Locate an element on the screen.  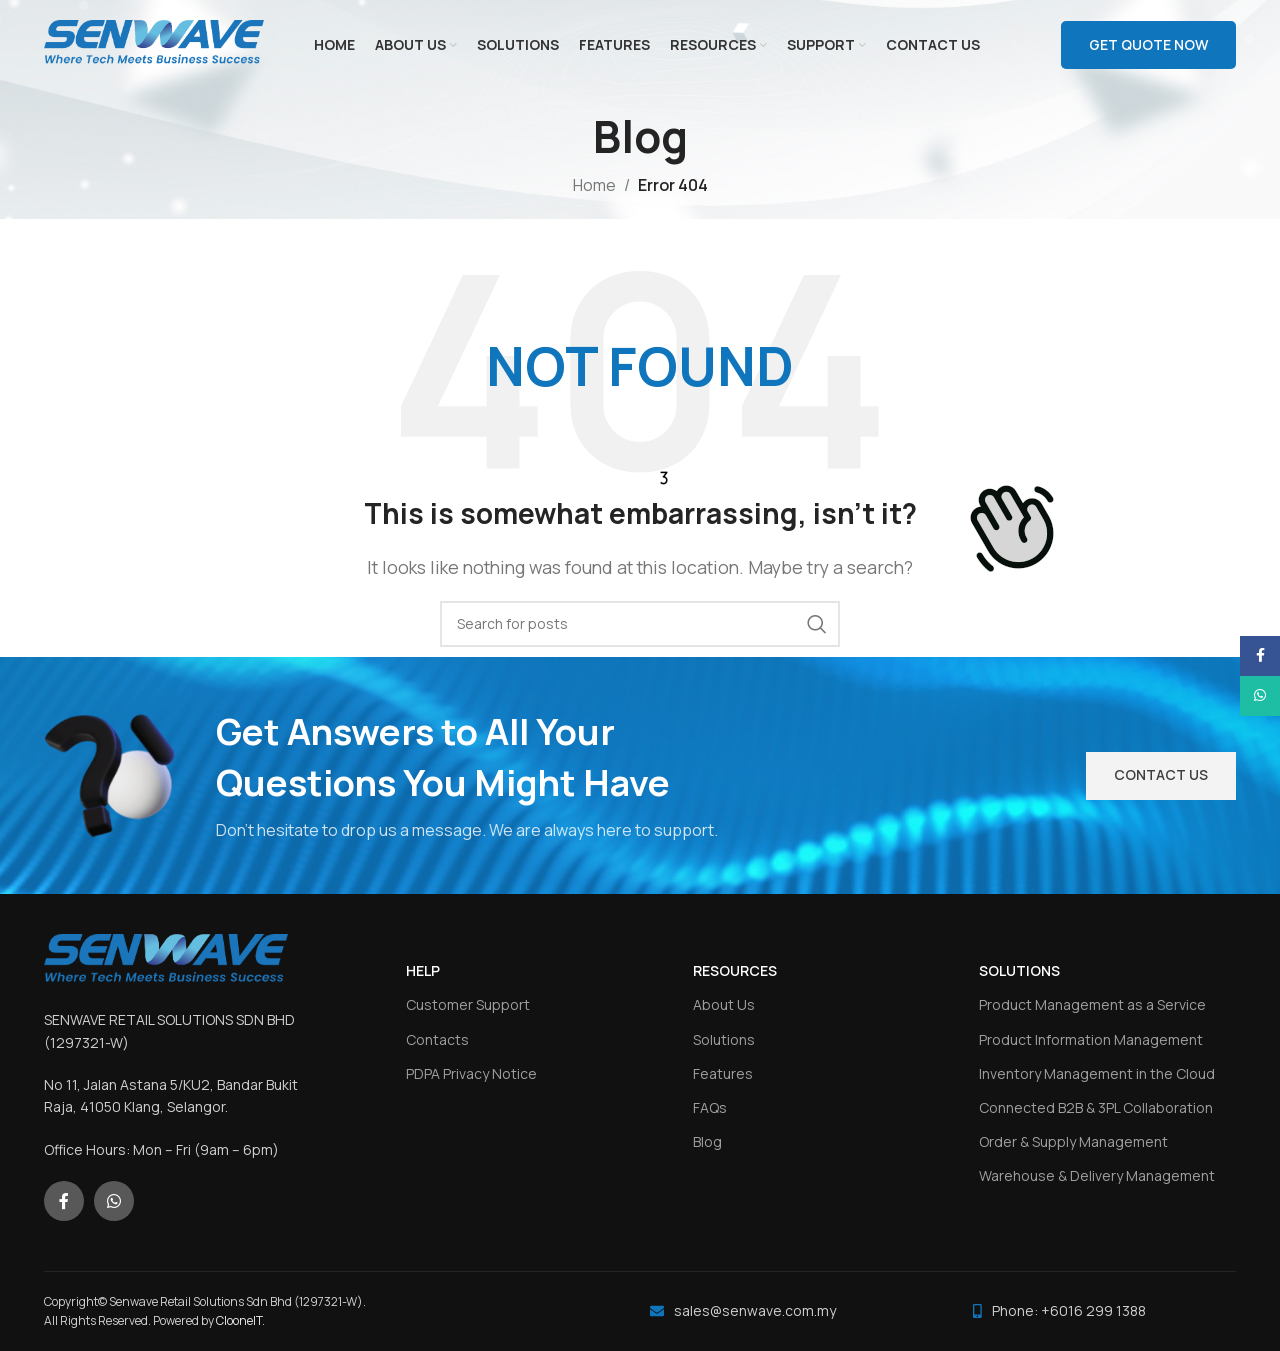
indicates step three in a multi-step process is located at coordinates (664, 478).